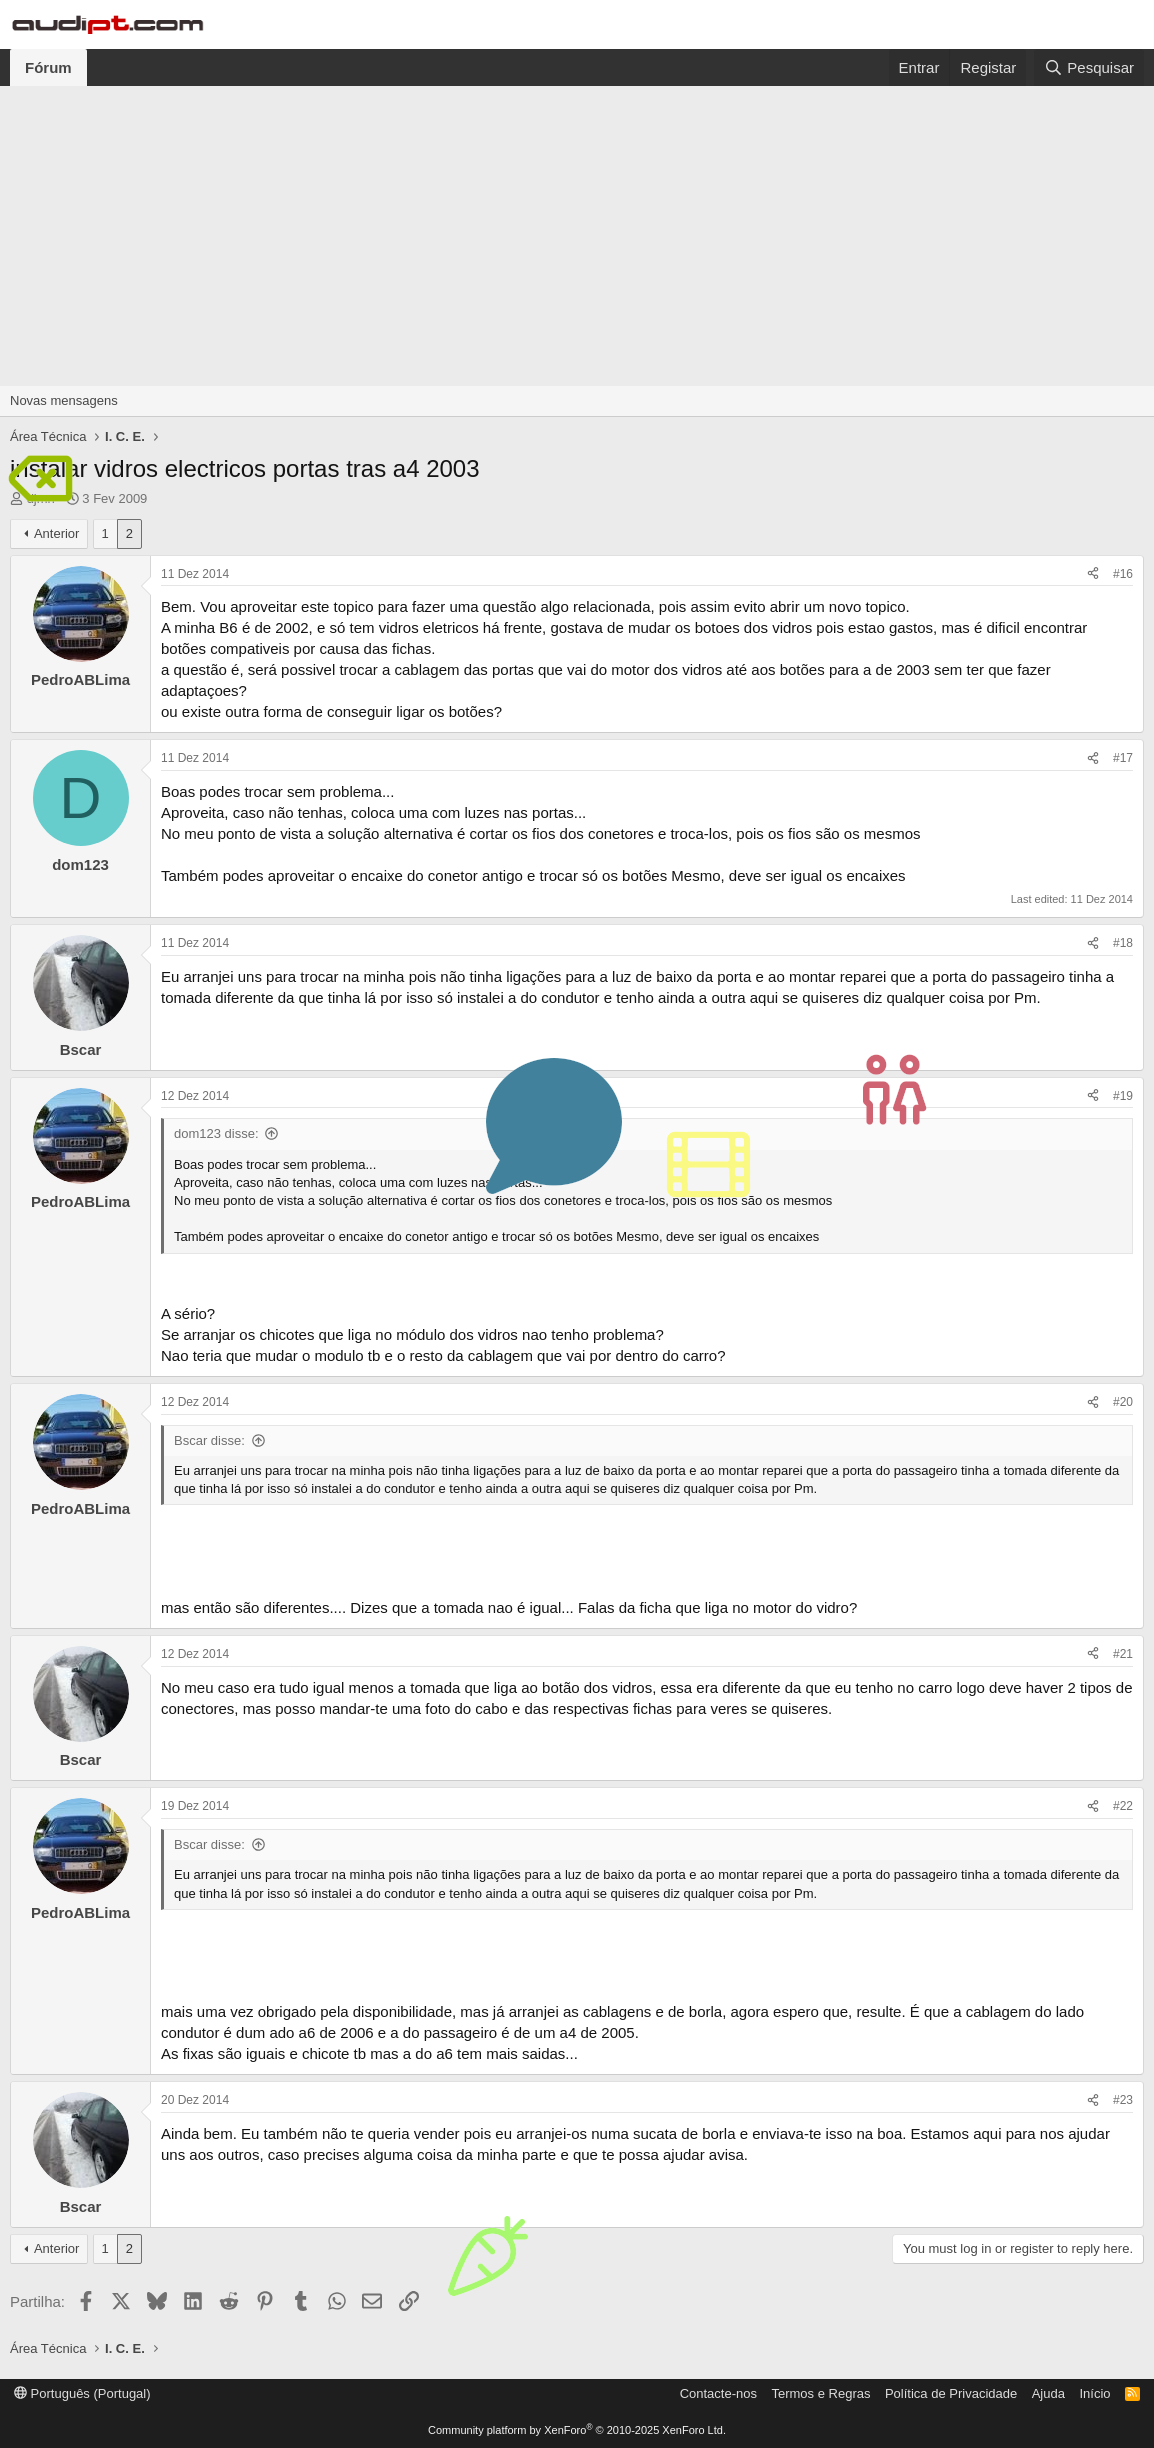  What do you see at coordinates (486, 2257) in the screenshot?
I see `browse vegetable or produce category` at bounding box center [486, 2257].